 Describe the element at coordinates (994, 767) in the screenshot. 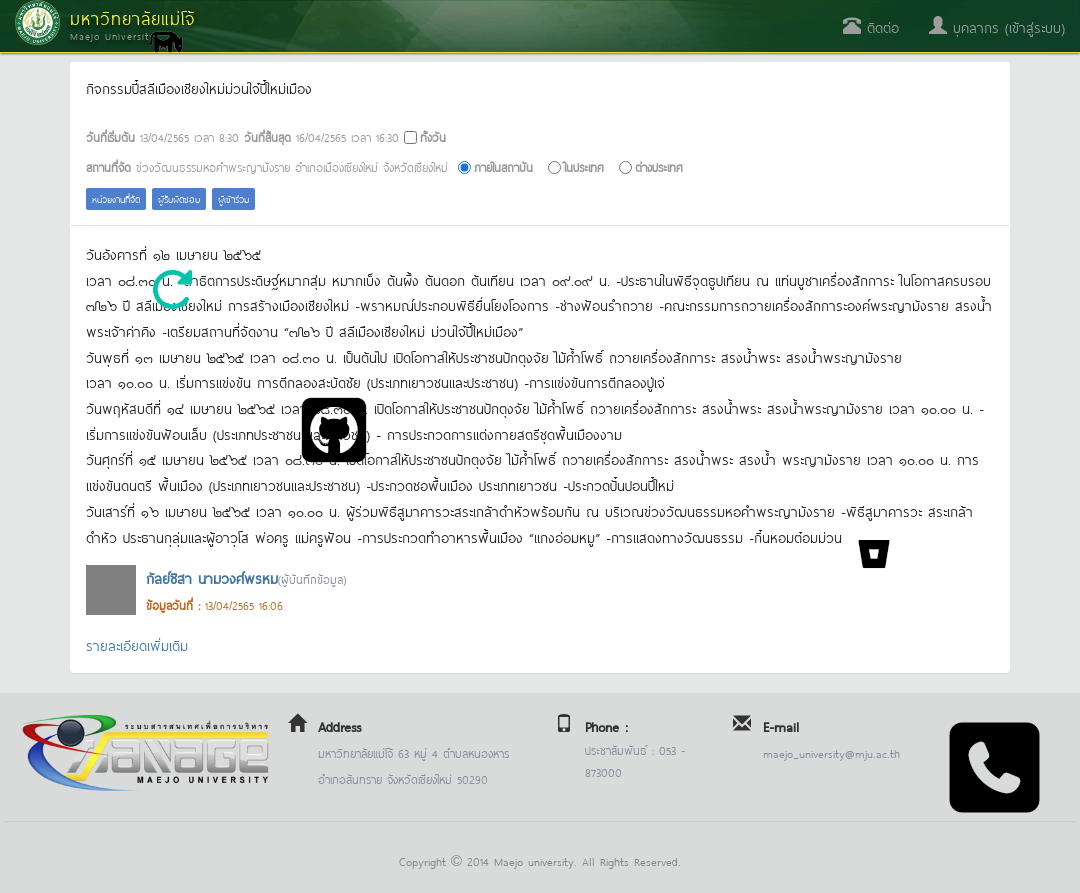

I see `tap to make a phone call` at that location.